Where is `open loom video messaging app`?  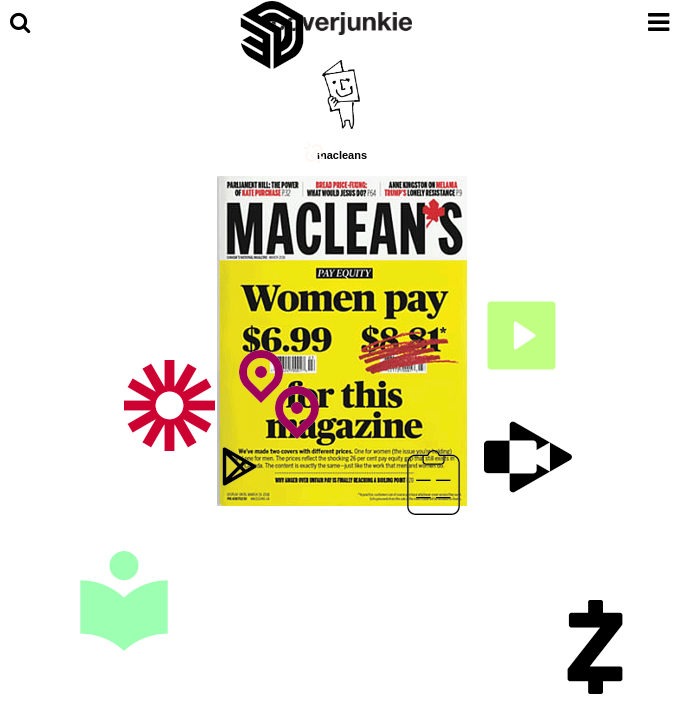 open loom video messaging app is located at coordinates (169, 405).